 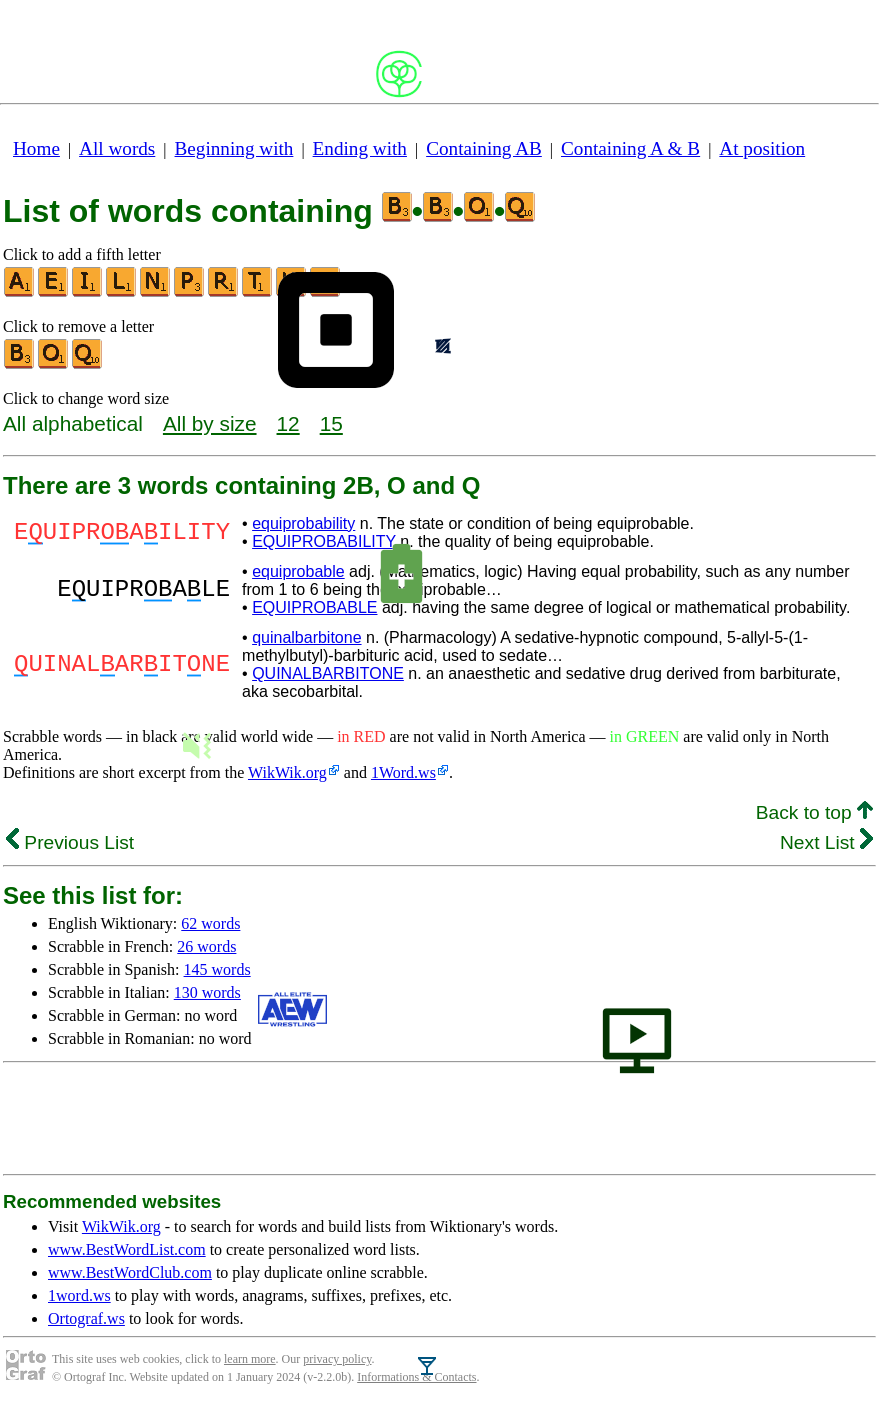 I want to click on visit the All Elite Wrestling website, so click(x=292, y=1009).